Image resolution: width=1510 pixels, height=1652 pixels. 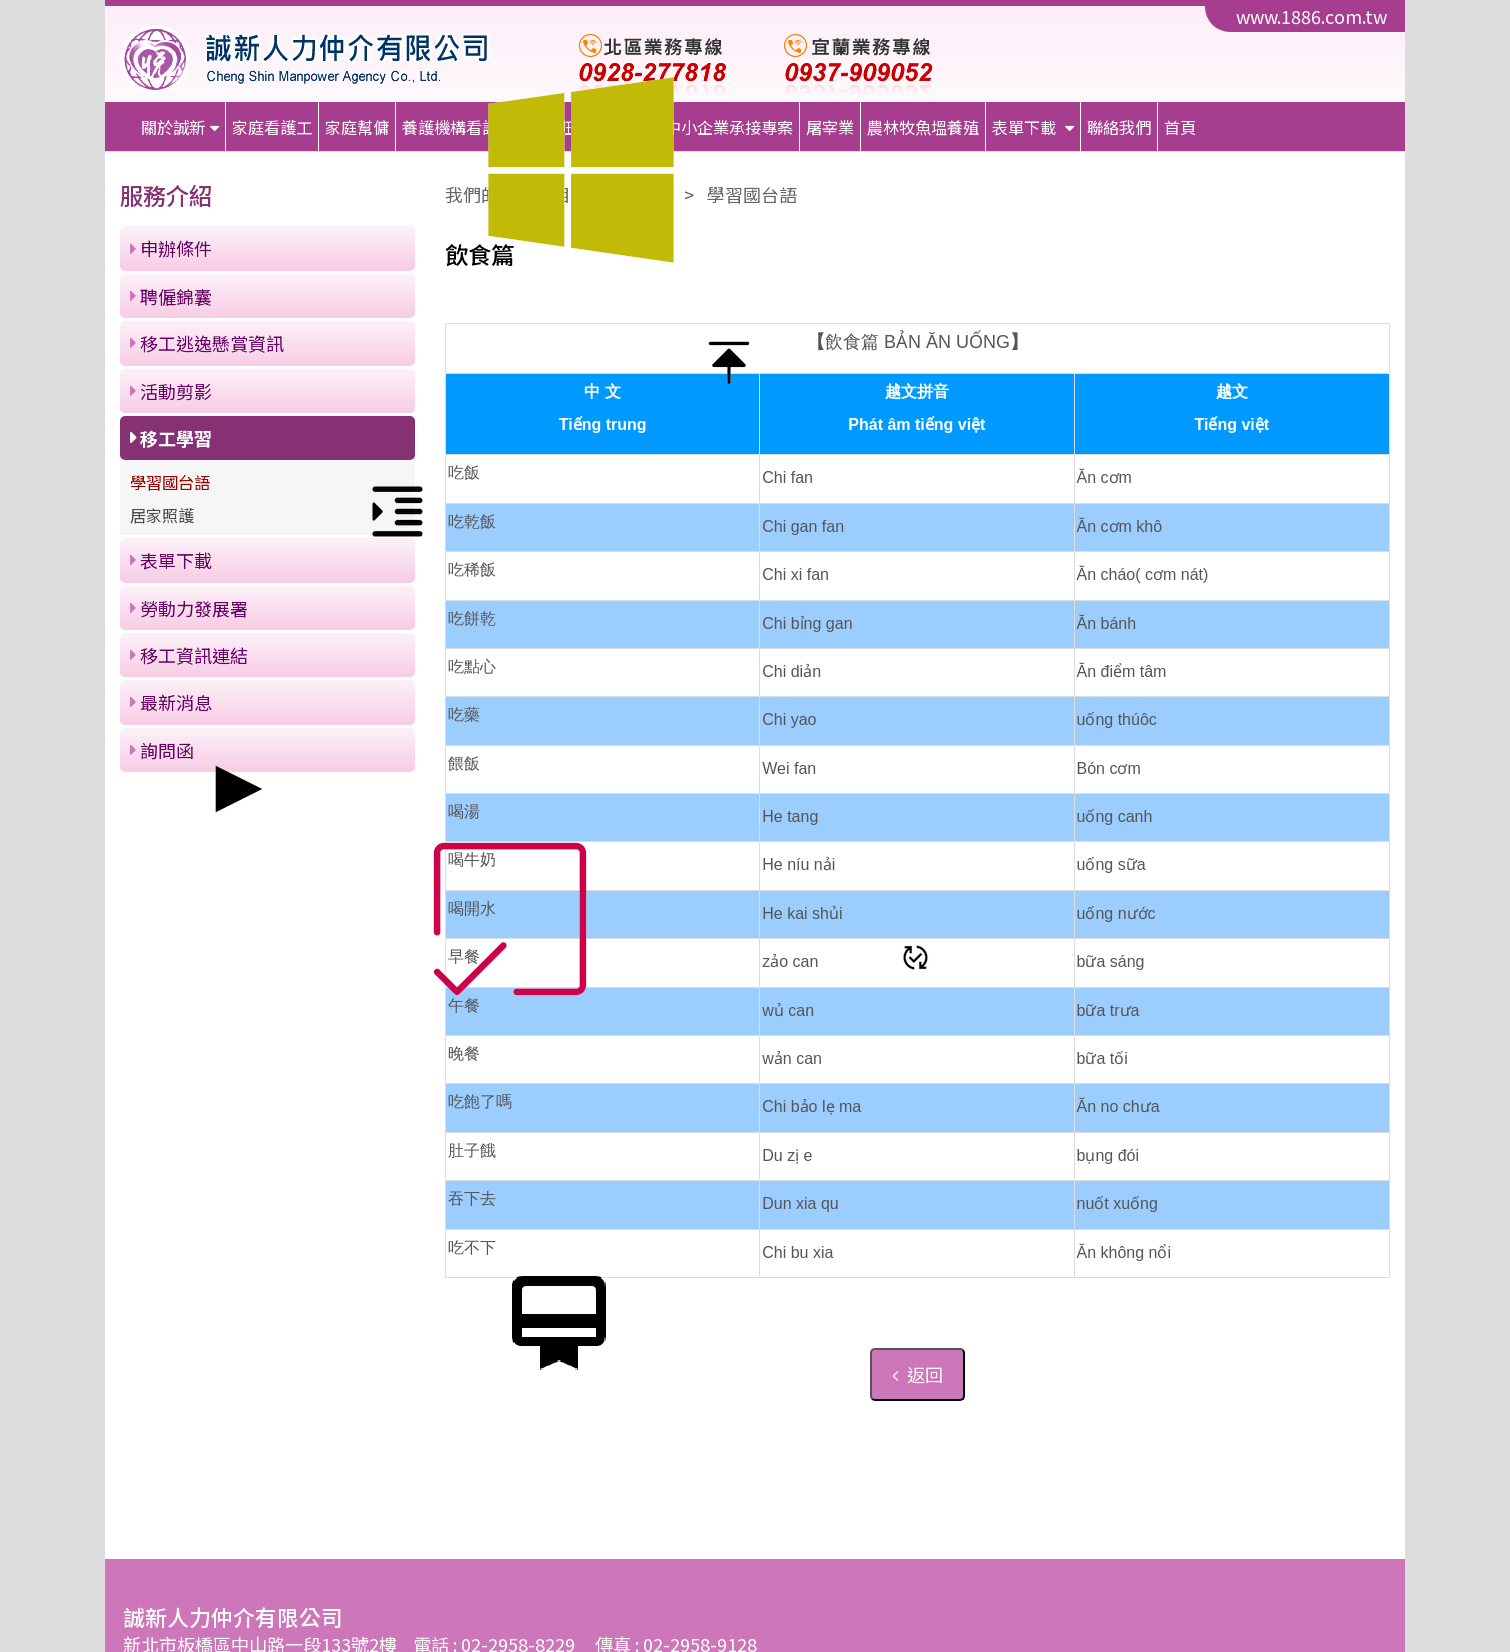 I want to click on view membership card details, so click(x=559, y=1323).